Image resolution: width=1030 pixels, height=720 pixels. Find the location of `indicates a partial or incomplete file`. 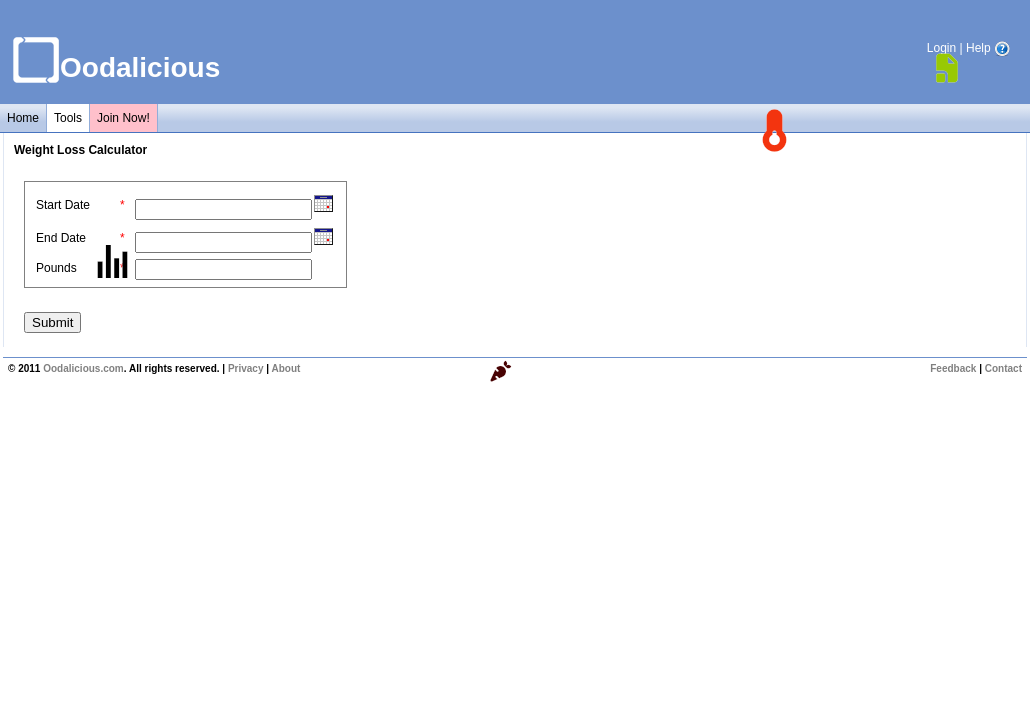

indicates a partial or incomplete file is located at coordinates (947, 68).